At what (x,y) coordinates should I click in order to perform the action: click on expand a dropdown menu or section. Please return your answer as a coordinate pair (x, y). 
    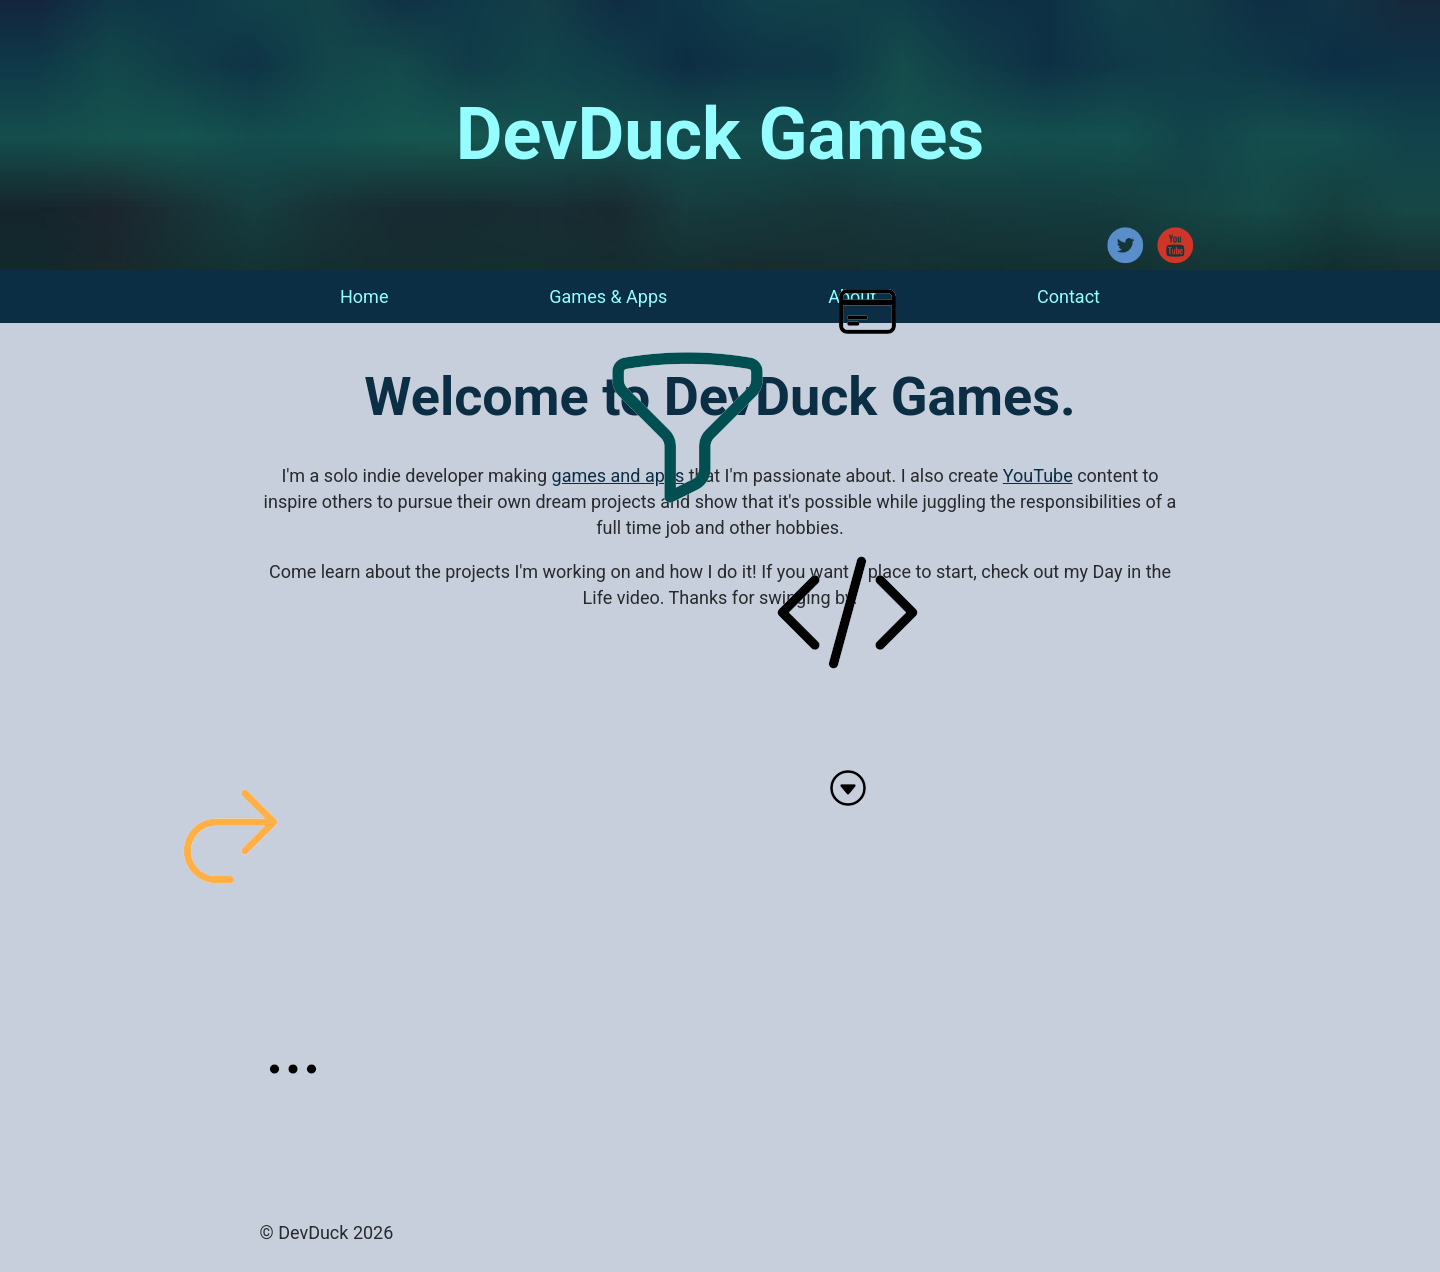
    Looking at the image, I should click on (848, 788).